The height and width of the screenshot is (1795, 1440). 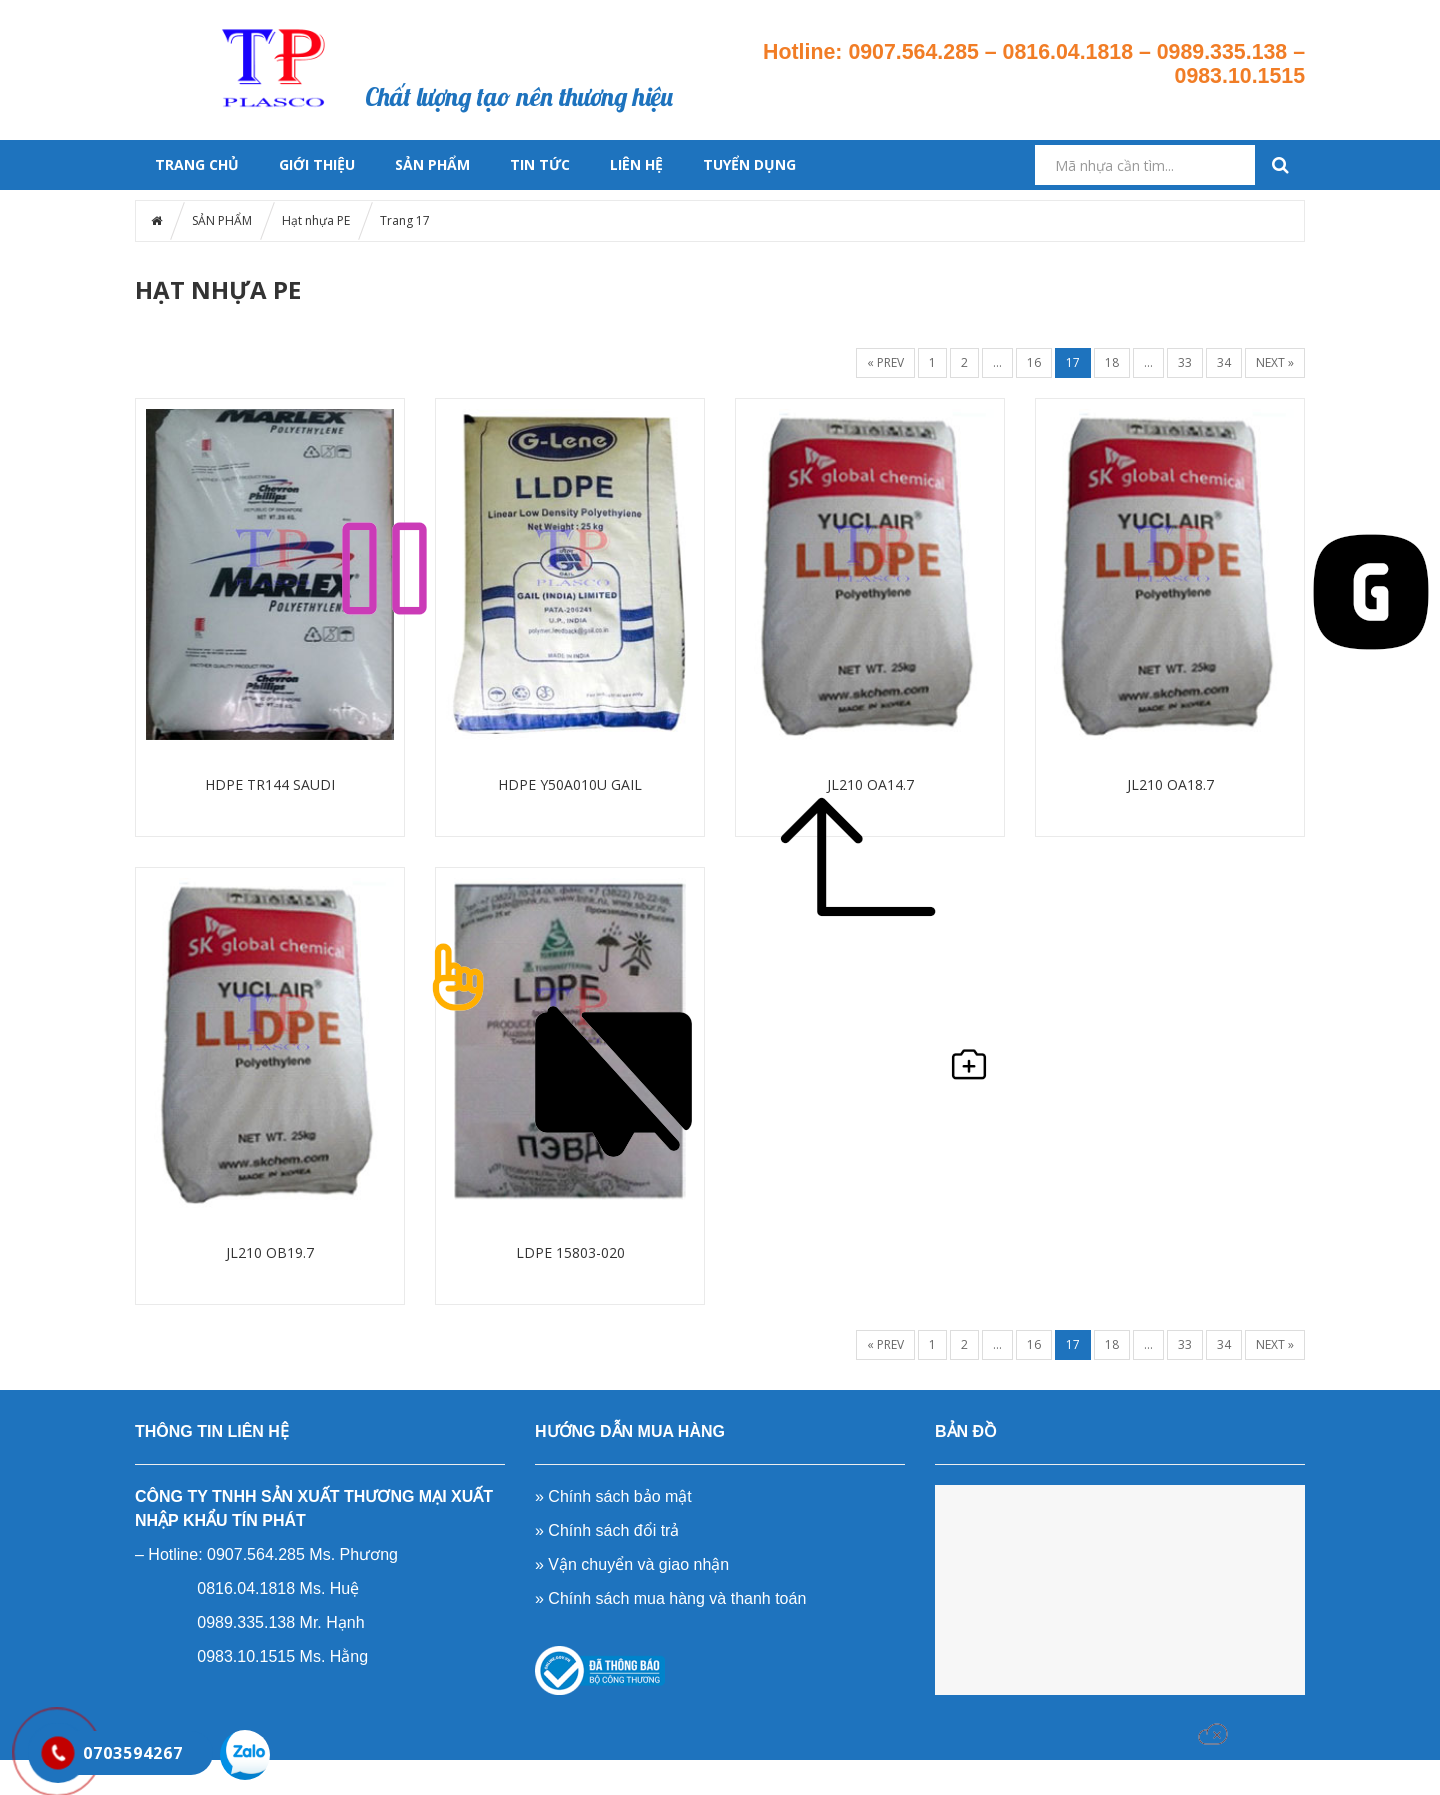 What do you see at coordinates (1213, 1734) in the screenshot?
I see `disconnect from cloud storage` at bounding box center [1213, 1734].